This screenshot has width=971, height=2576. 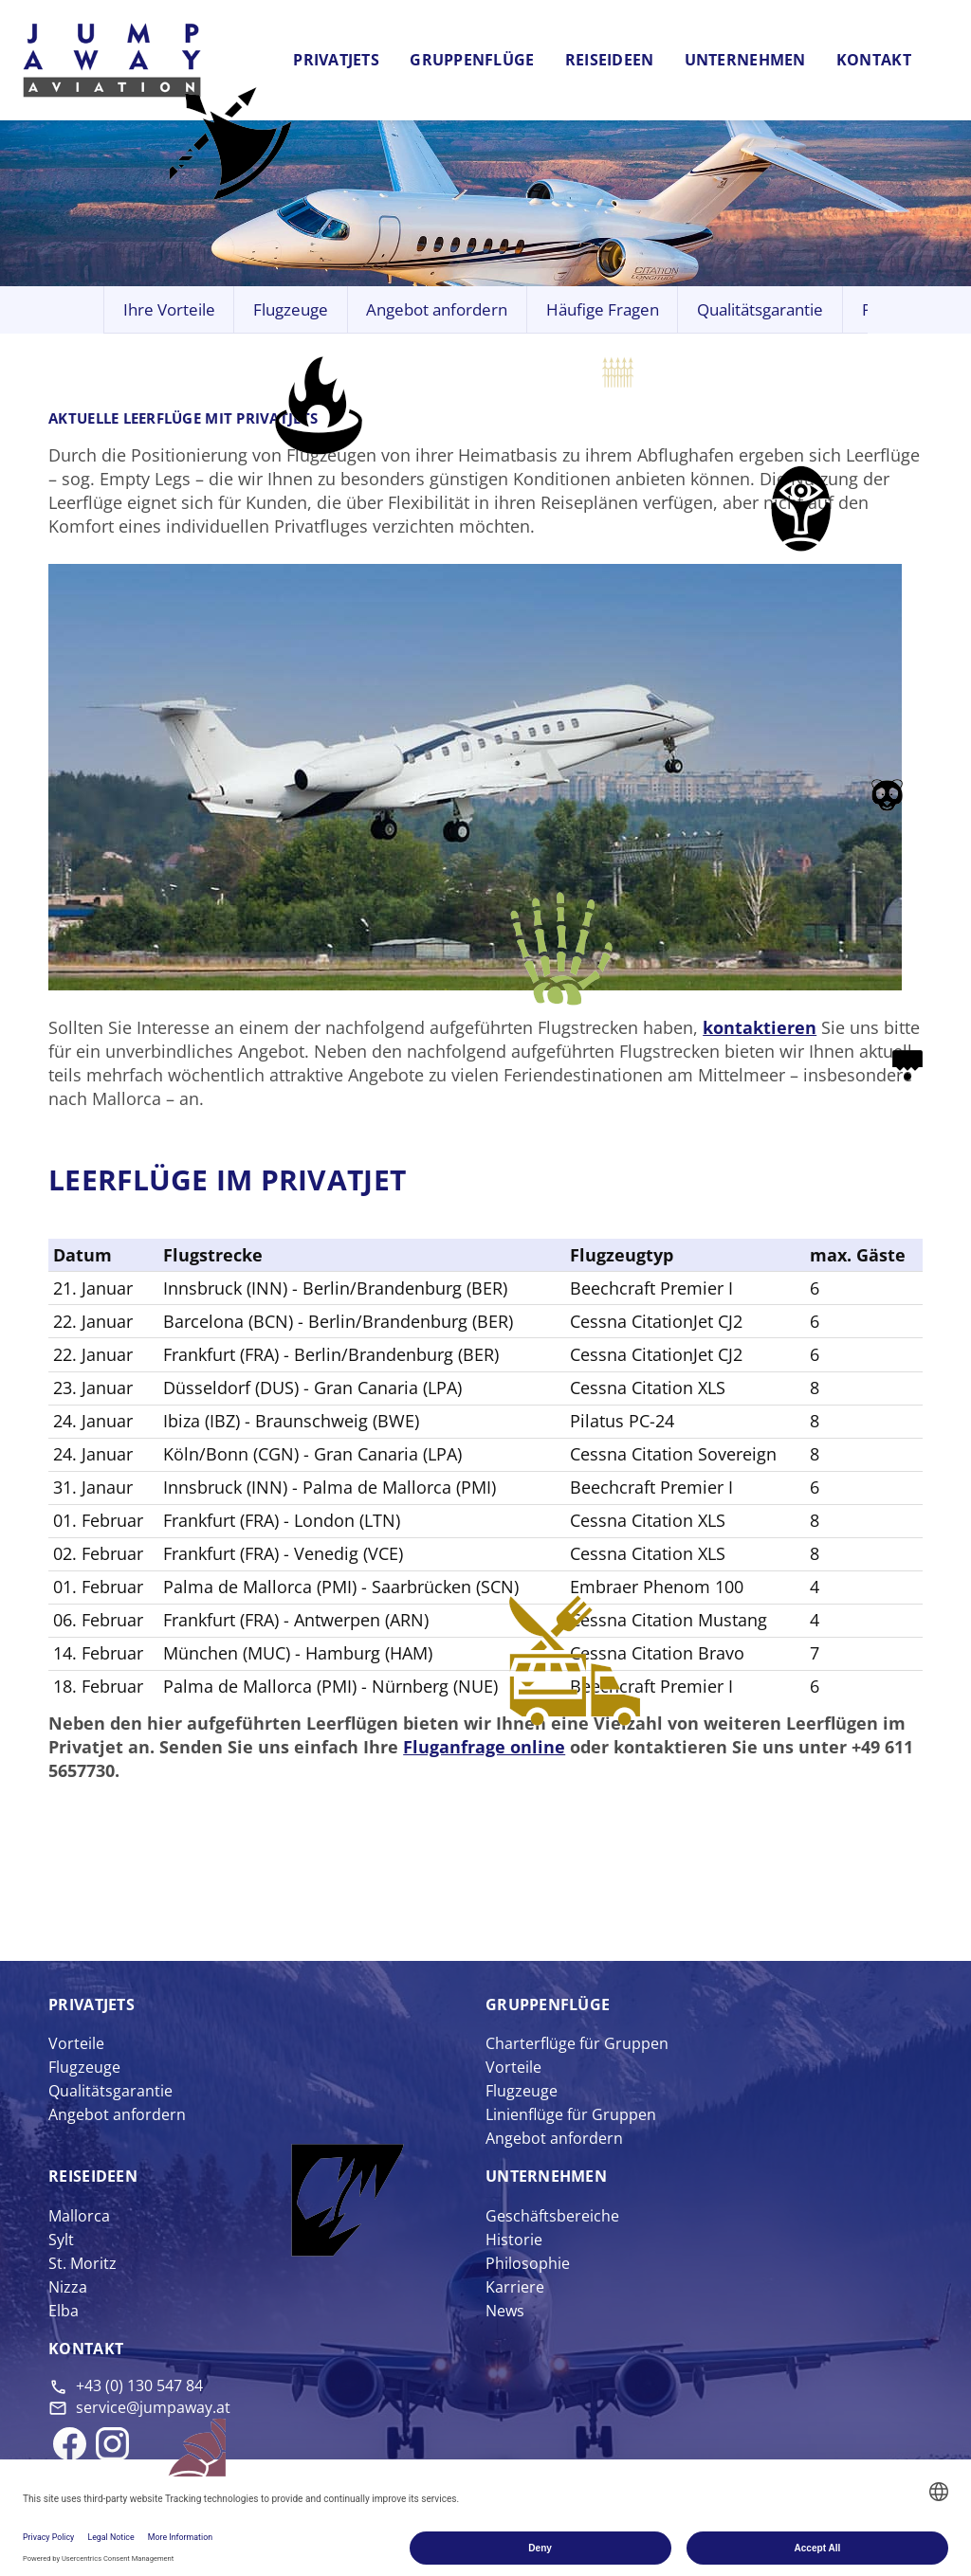 I want to click on skeleton or undead enemy type indicator, so click(x=561, y=949).